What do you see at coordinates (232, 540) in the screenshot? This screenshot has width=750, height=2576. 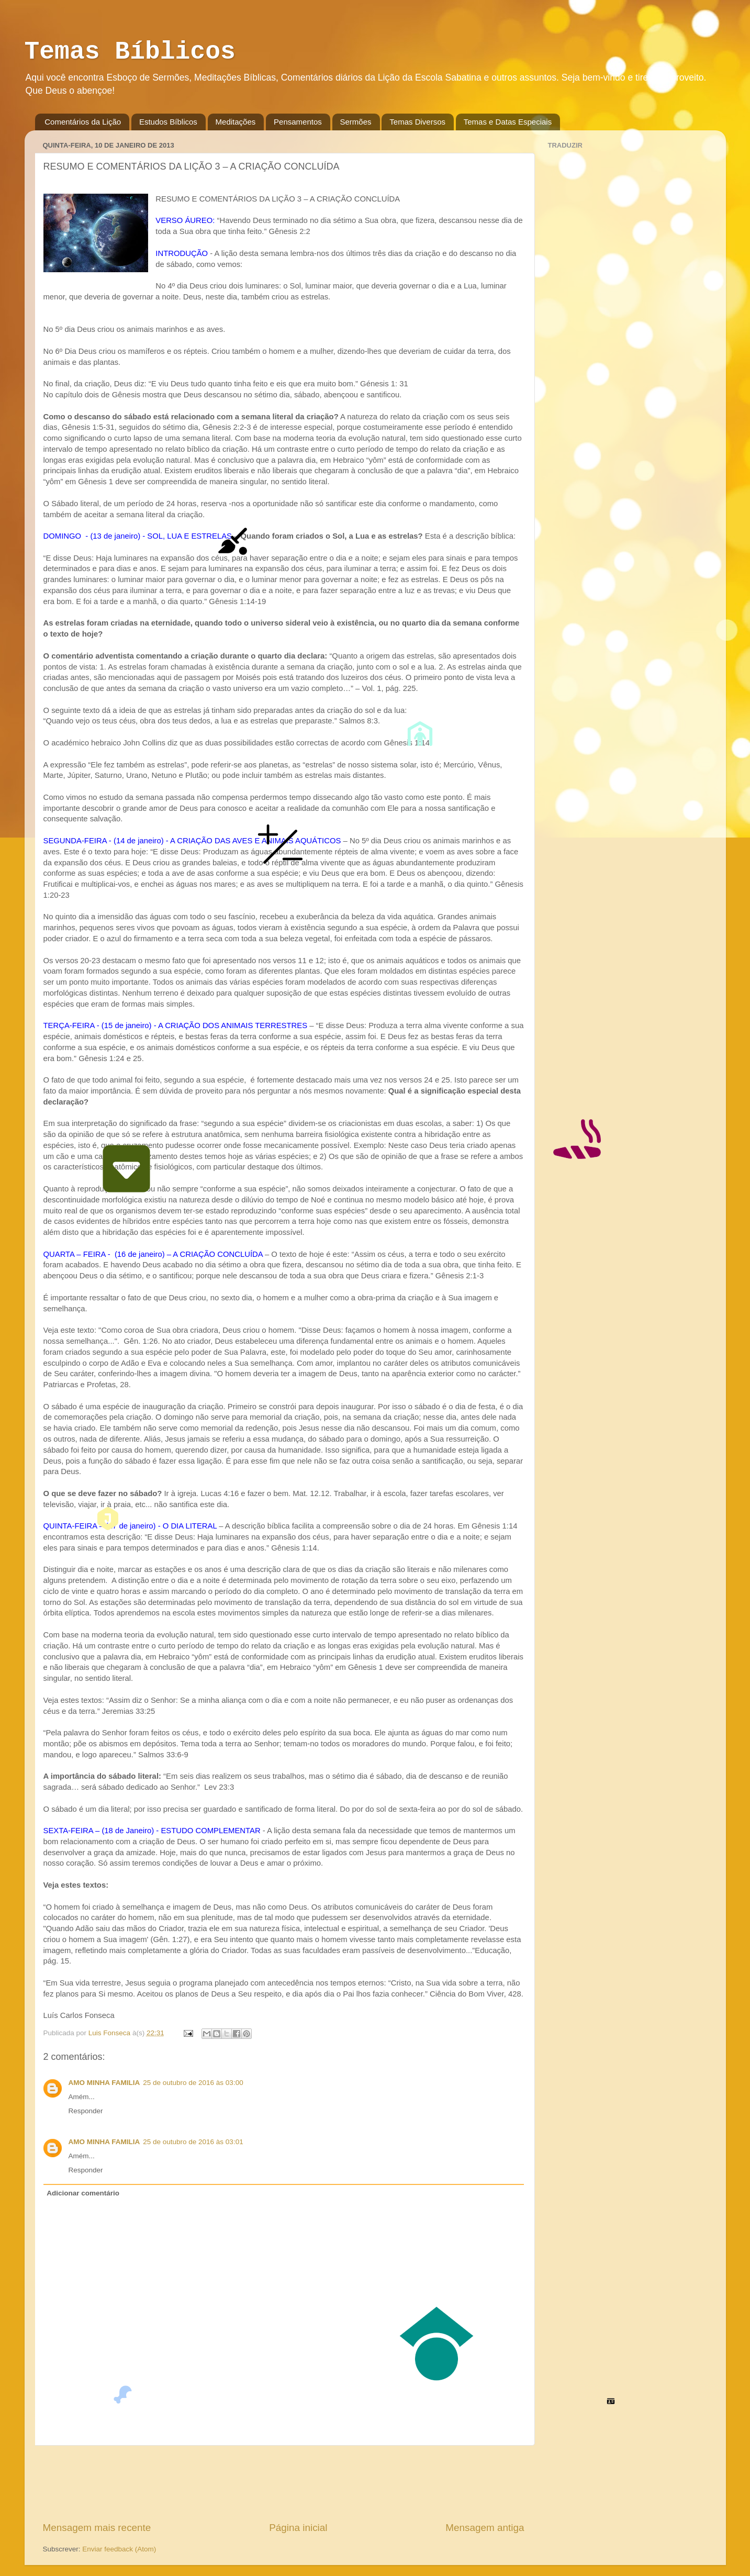 I see `access quidditch or broomstick-related games` at bounding box center [232, 540].